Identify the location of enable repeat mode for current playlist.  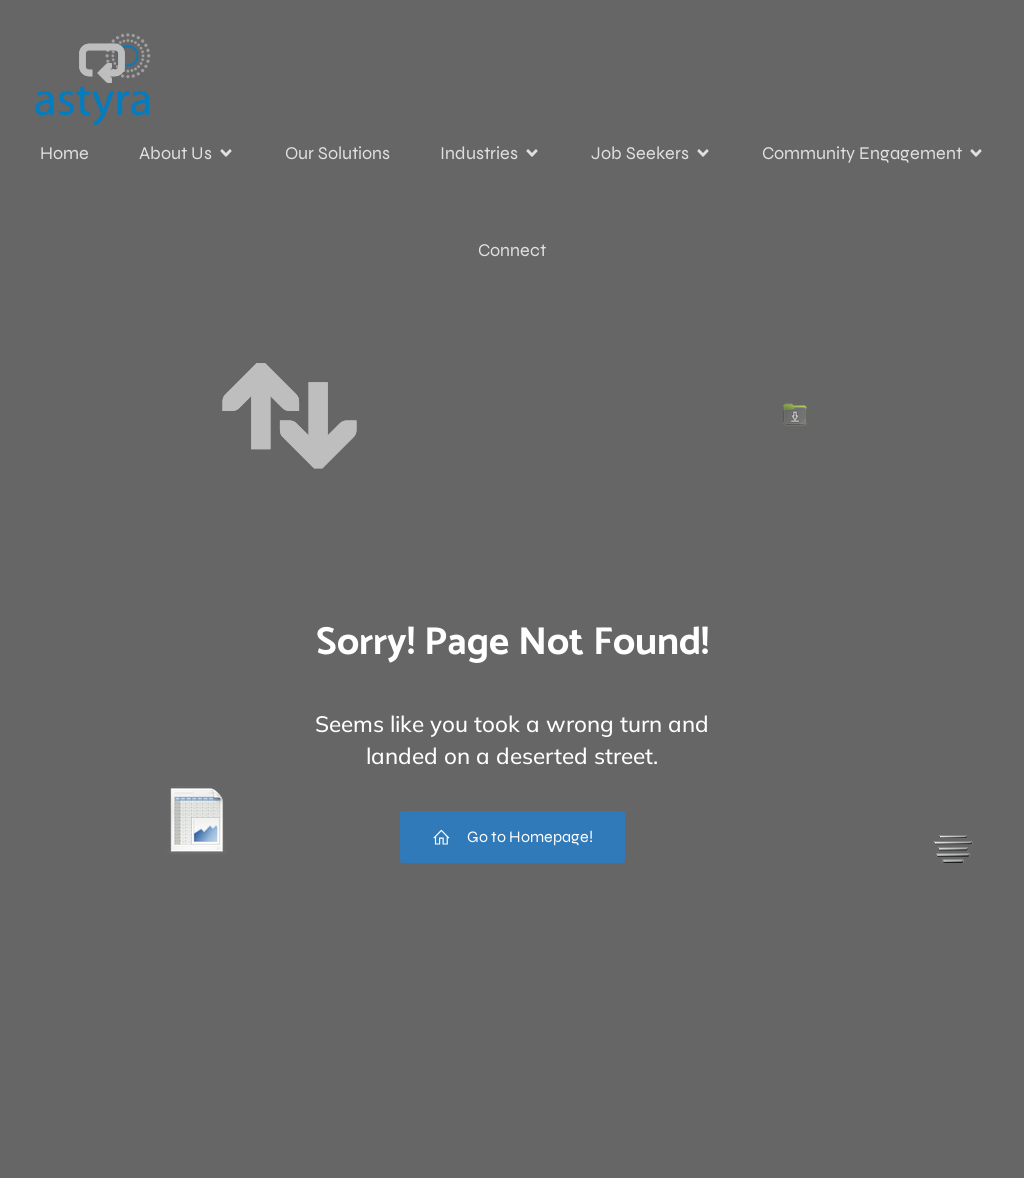
(102, 60).